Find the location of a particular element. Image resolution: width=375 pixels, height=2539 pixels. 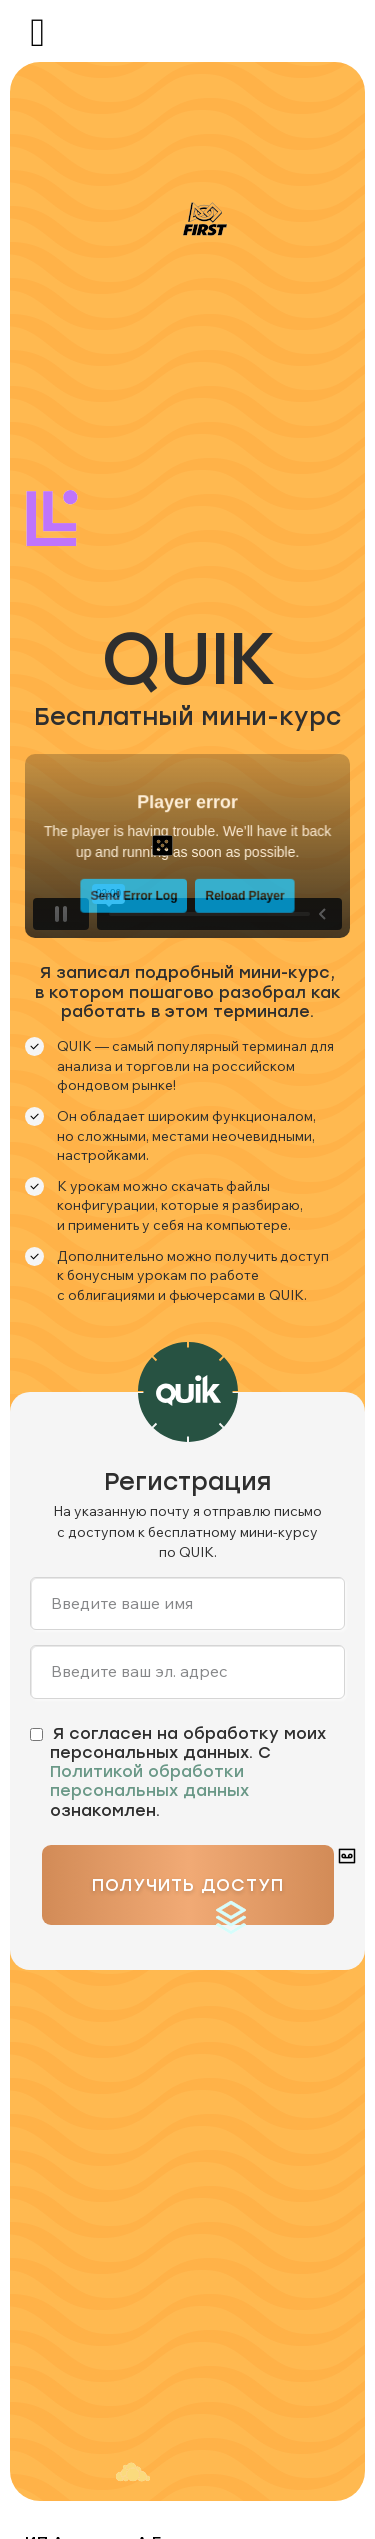

play or access cassette tape audio is located at coordinates (347, 1856).